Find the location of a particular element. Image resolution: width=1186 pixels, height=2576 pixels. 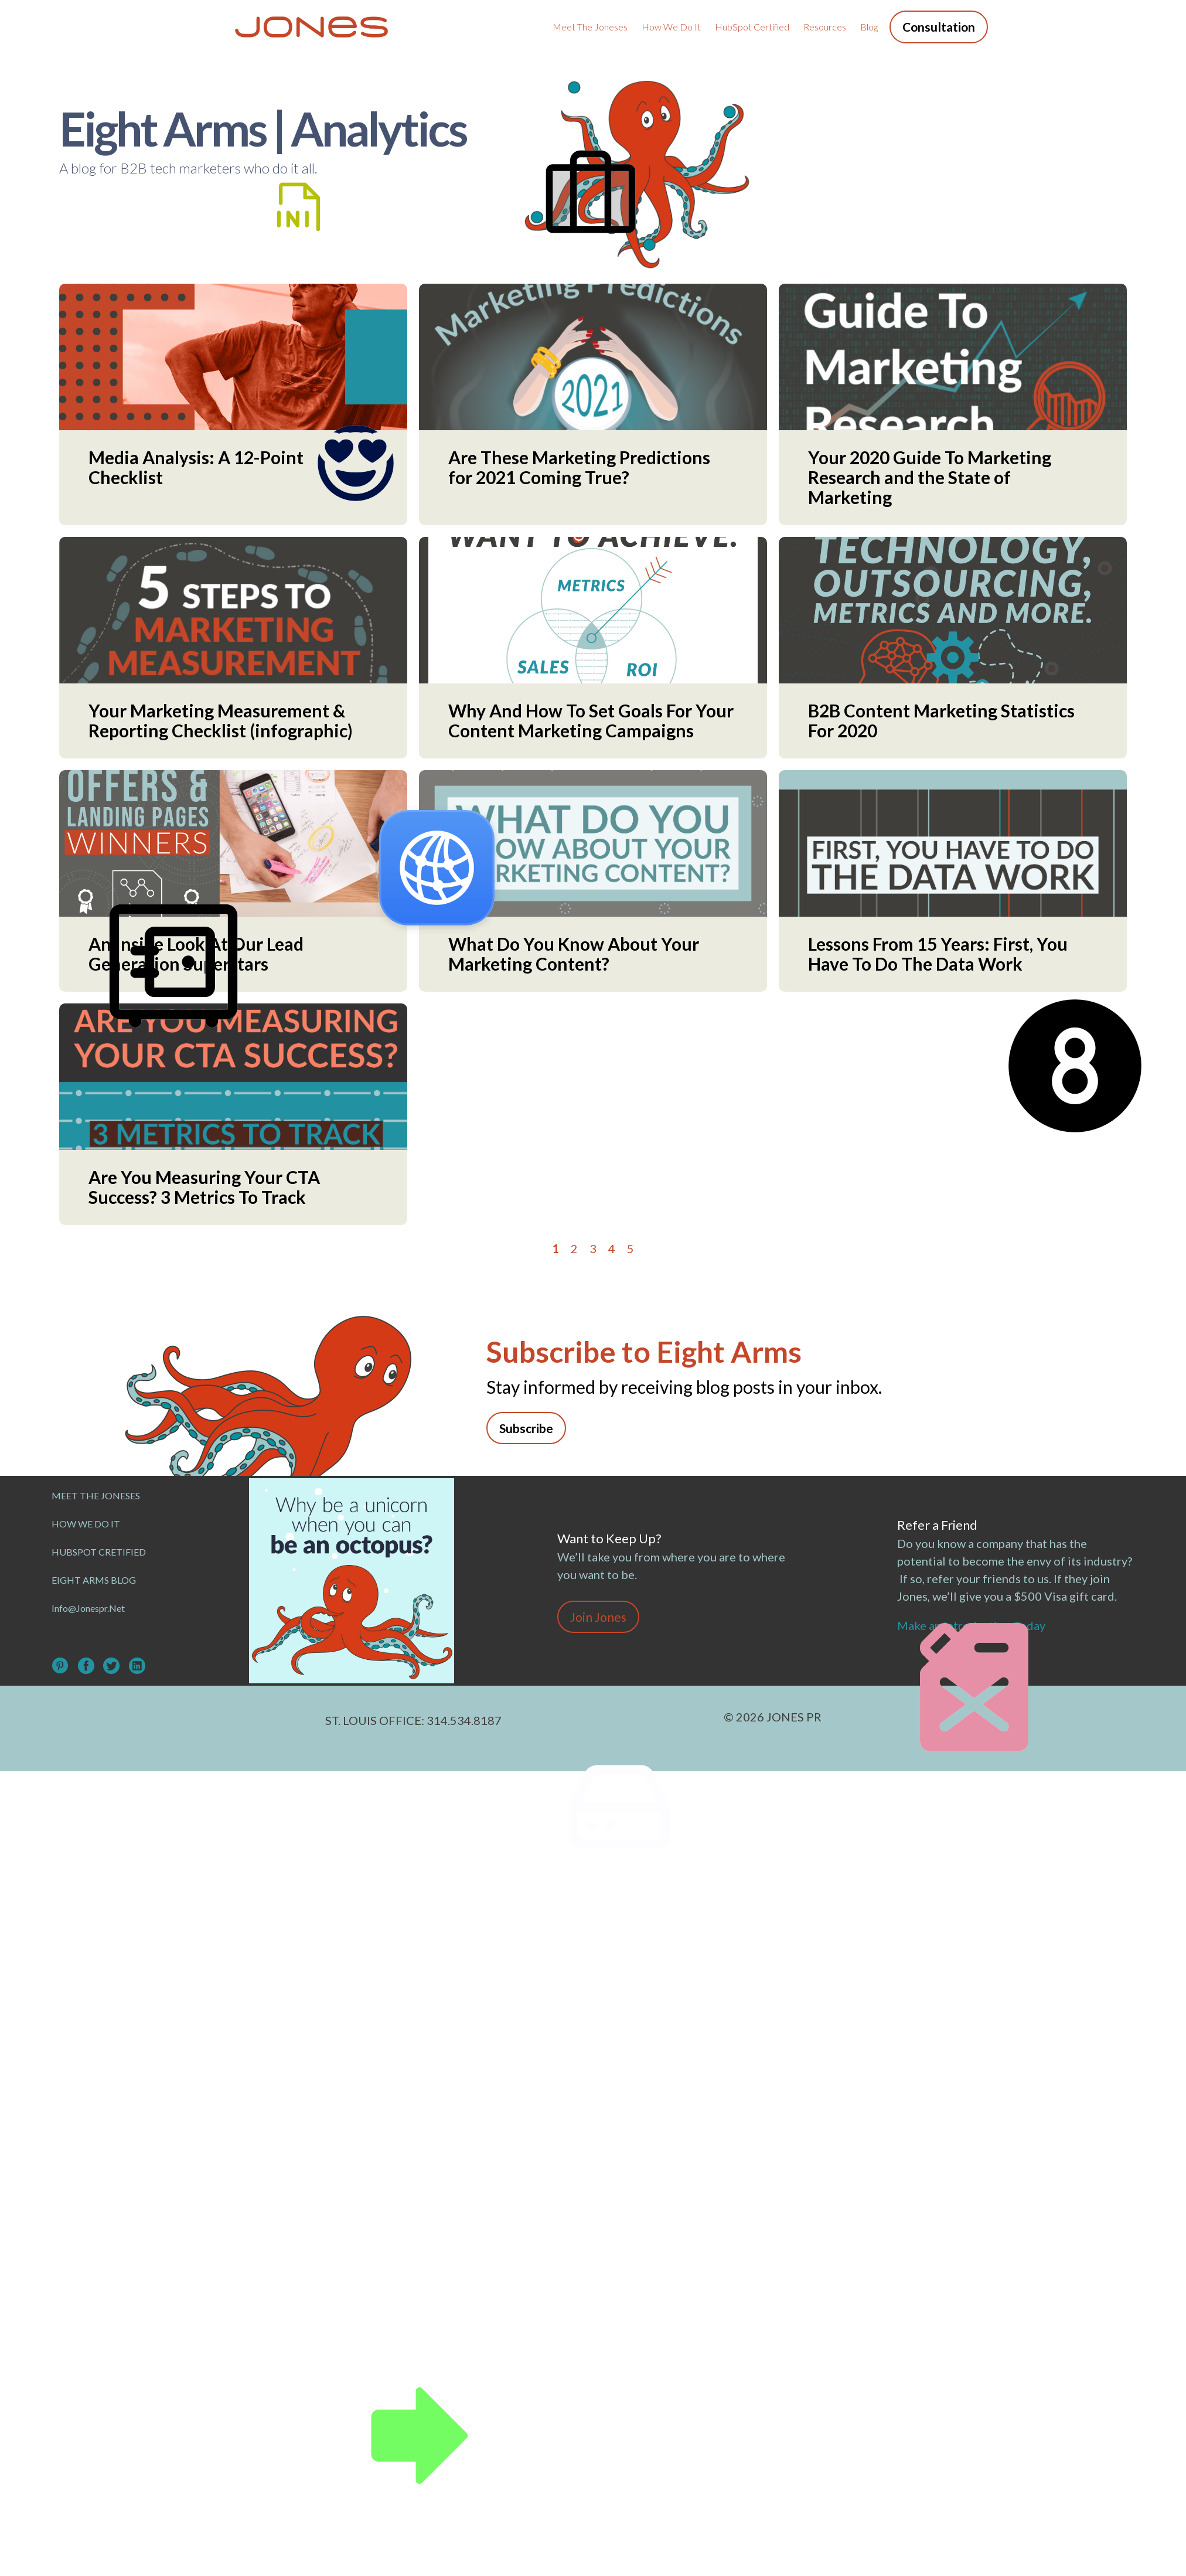

view or open an INI configuration file is located at coordinates (299, 207).